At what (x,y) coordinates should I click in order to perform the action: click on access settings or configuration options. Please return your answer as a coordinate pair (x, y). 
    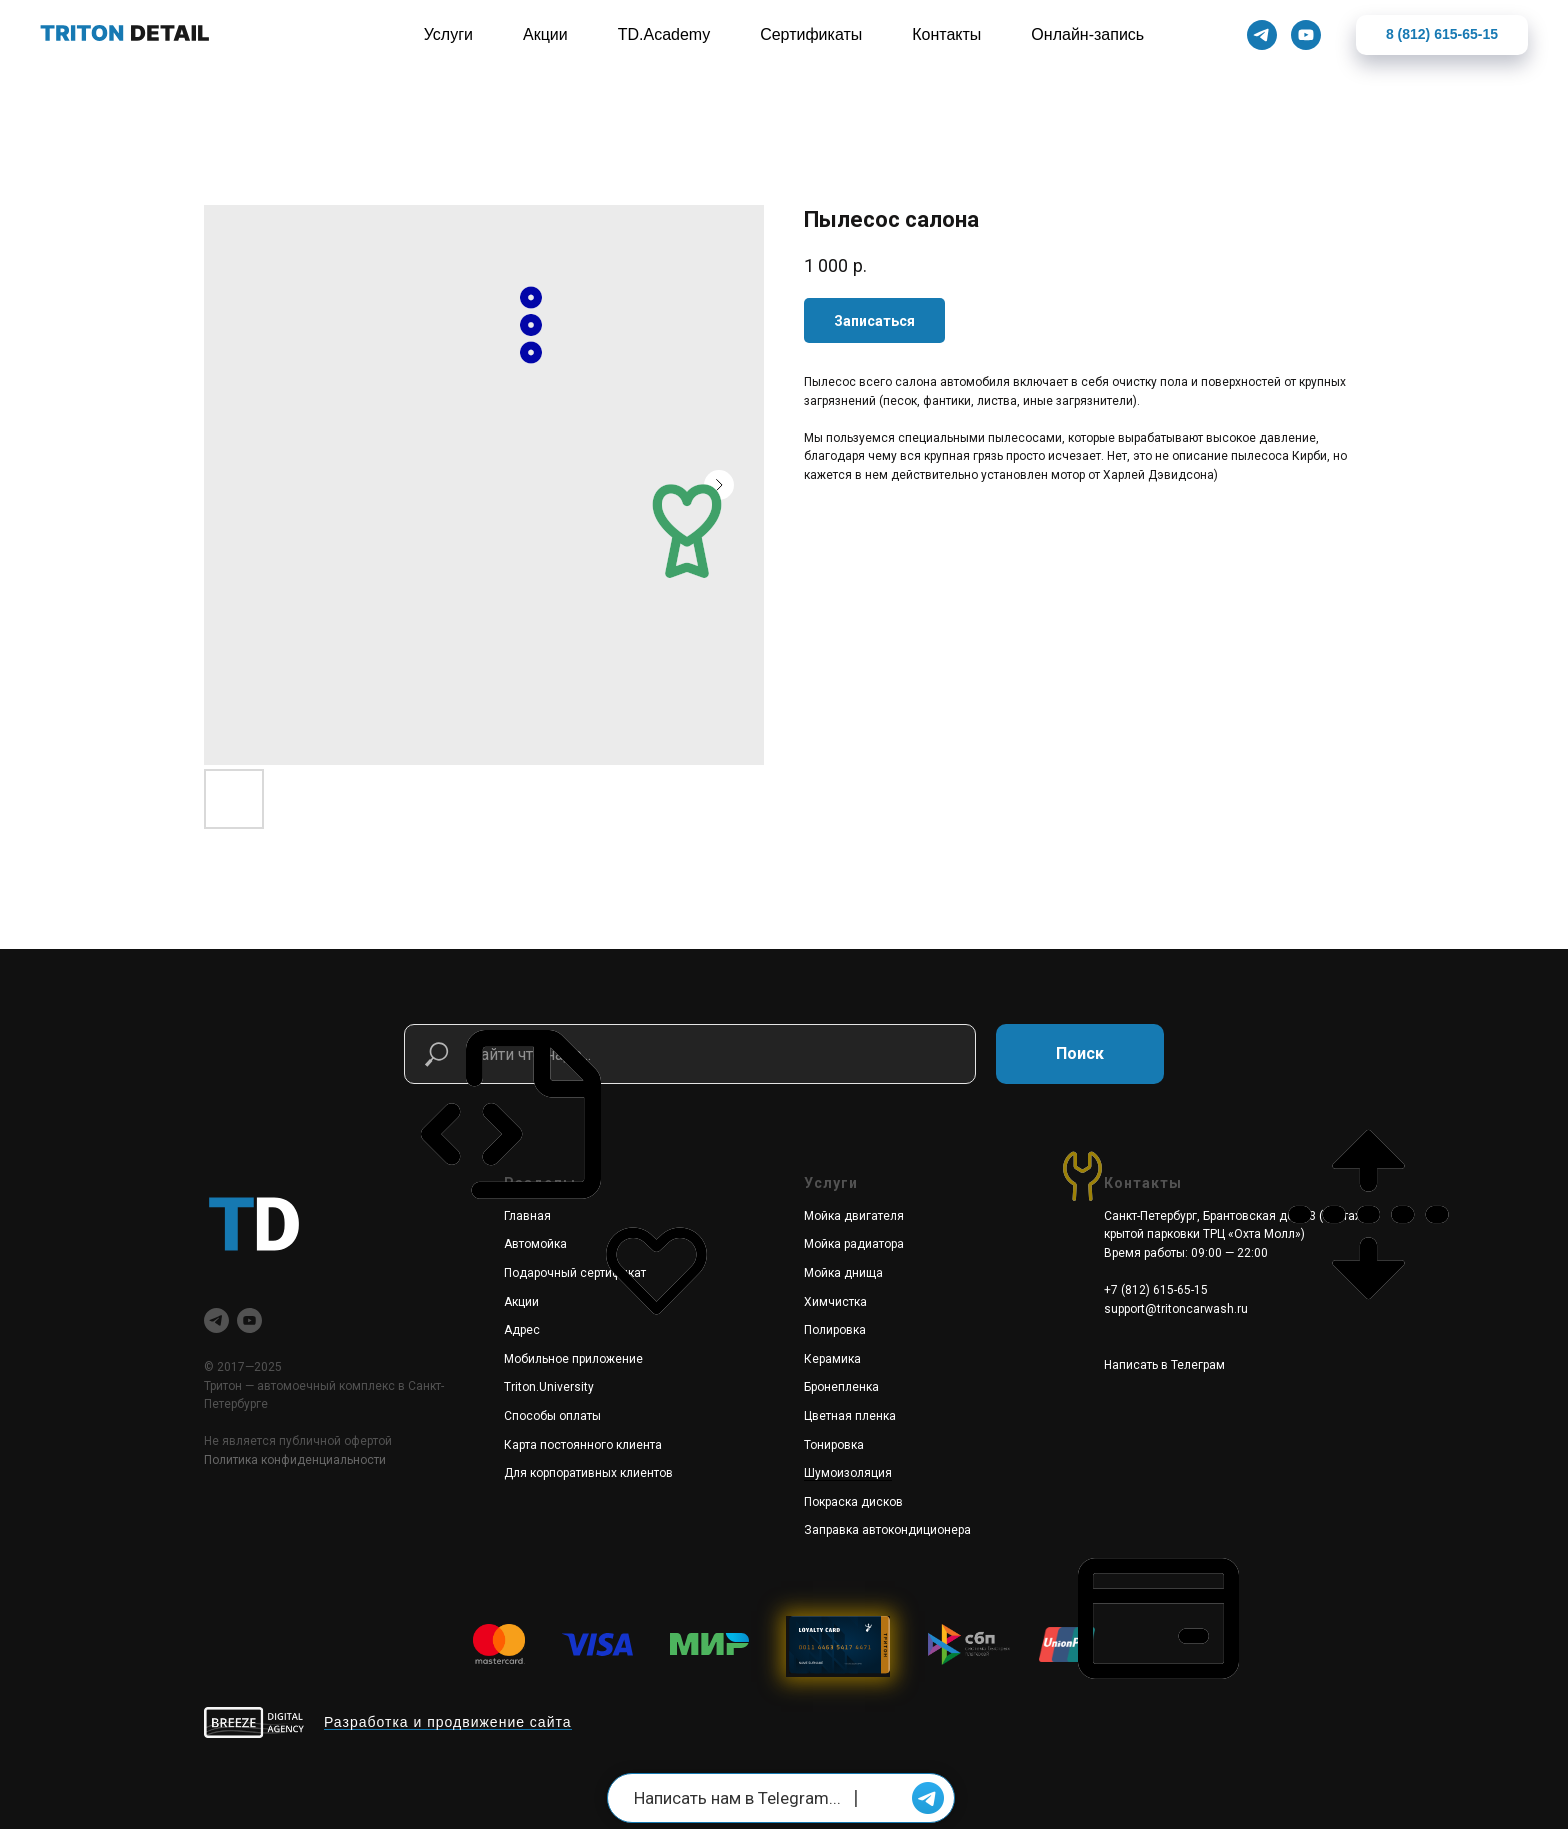
    Looking at the image, I should click on (1082, 1176).